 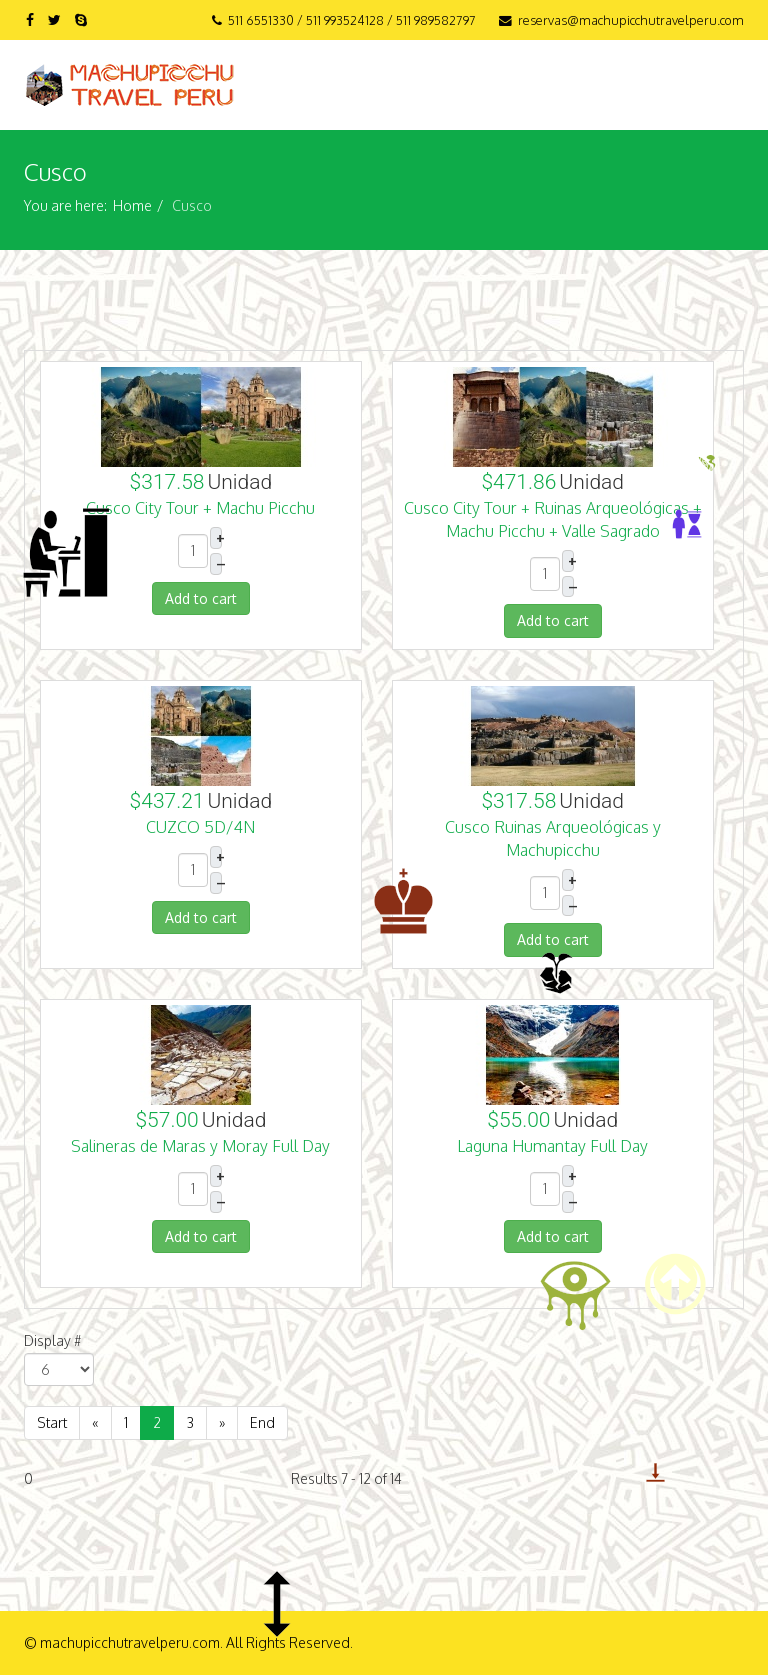 I want to click on indicates a horror or gore content warning, so click(x=575, y=1295).